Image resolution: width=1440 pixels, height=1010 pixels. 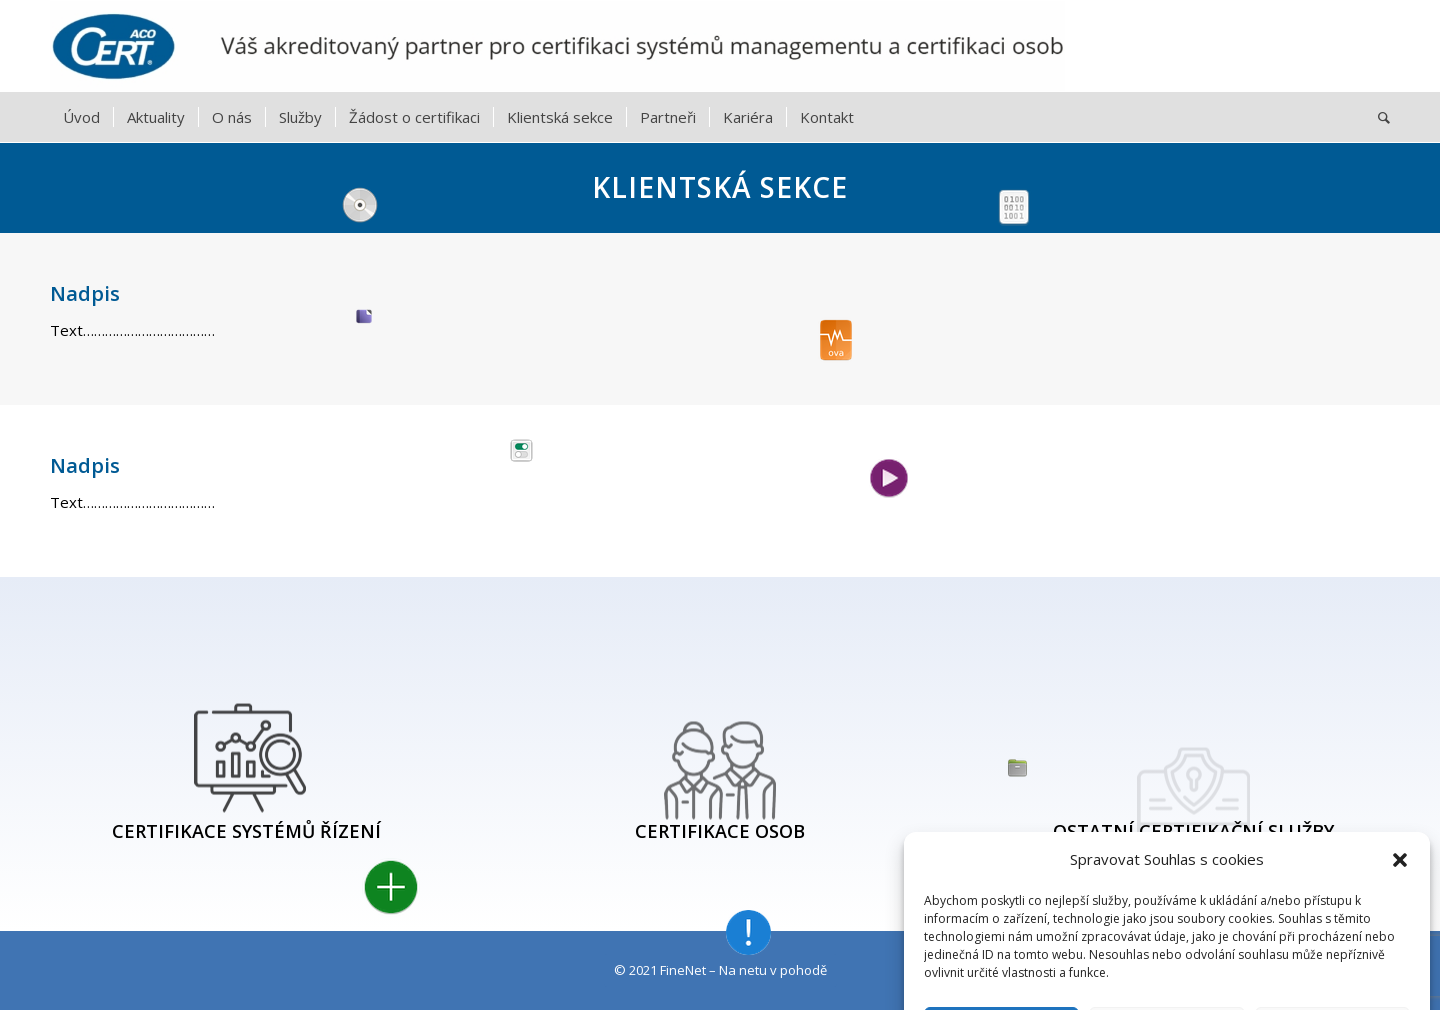 What do you see at coordinates (391, 887) in the screenshot?
I see `add a new item to a list` at bounding box center [391, 887].